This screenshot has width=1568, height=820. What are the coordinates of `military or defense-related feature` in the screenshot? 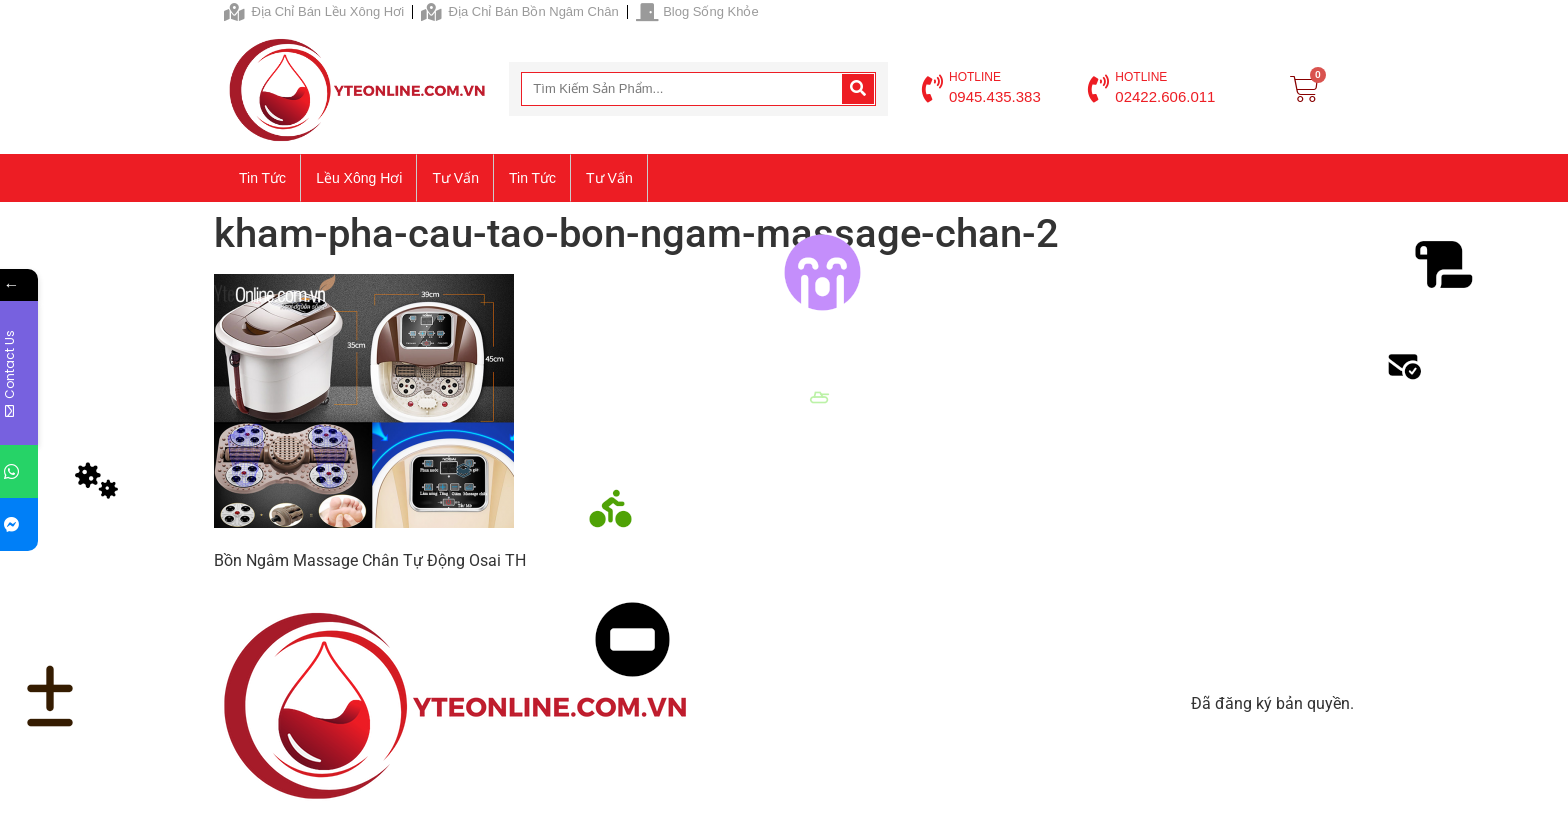 It's located at (820, 397).